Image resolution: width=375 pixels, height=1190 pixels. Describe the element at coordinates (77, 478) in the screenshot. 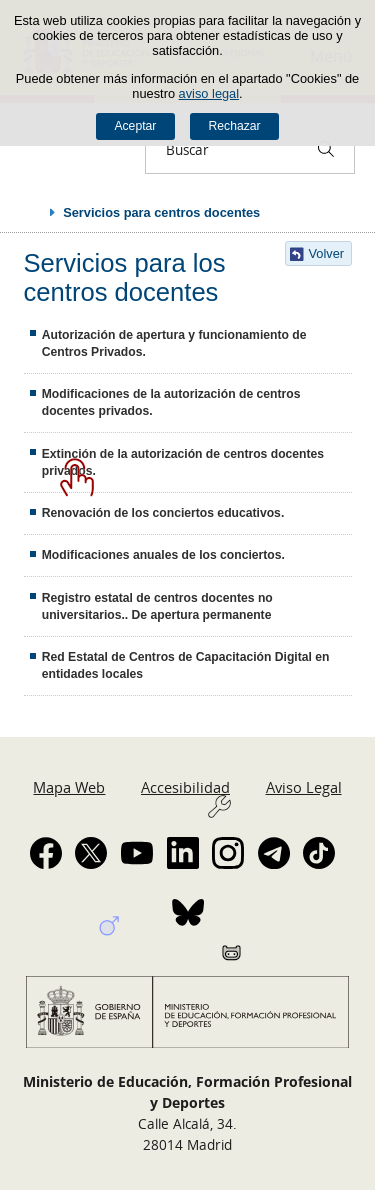

I see `tap to interact with this element` at that location.